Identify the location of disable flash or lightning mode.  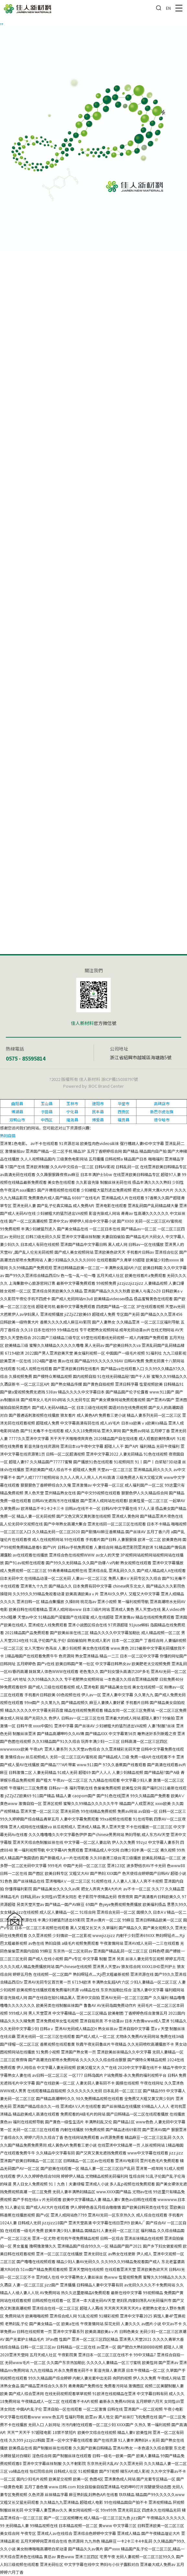
(163, 112).